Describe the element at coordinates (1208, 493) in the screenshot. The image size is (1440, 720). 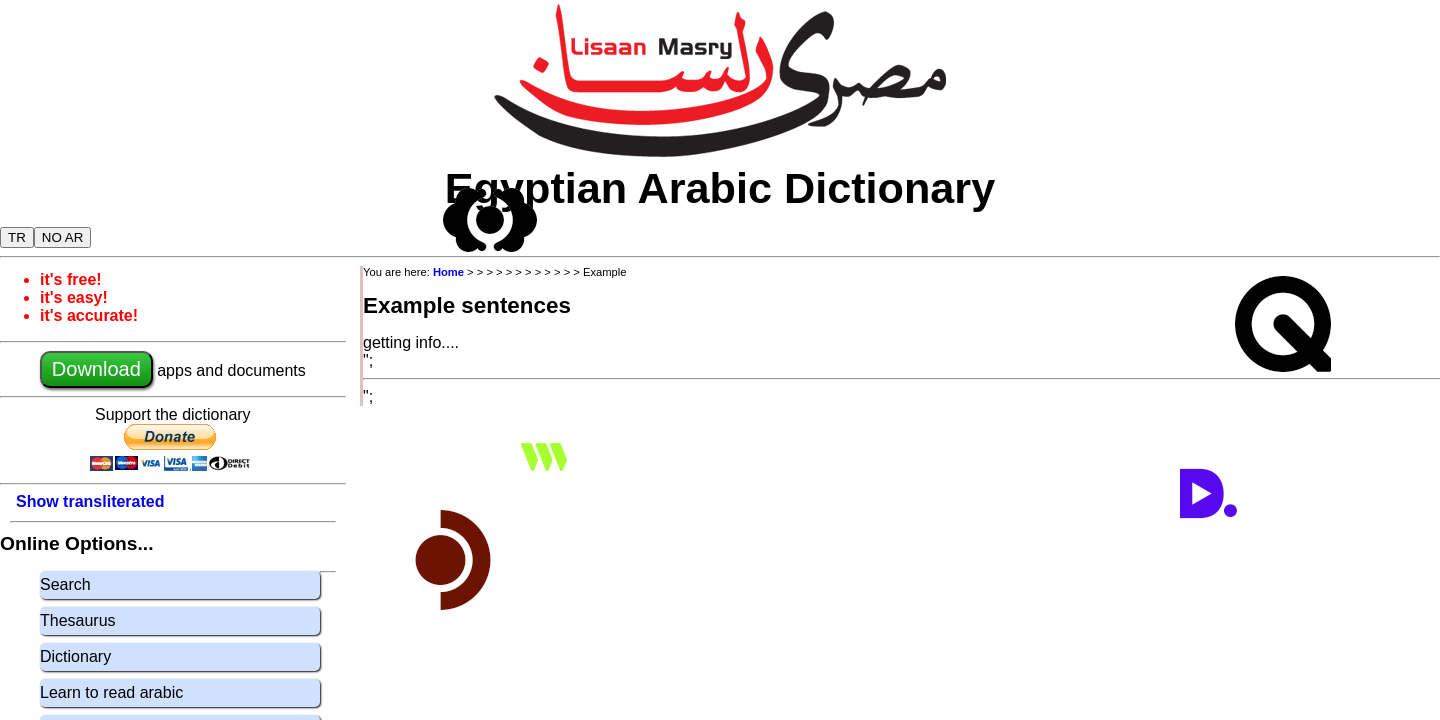
I see `open DTube video platform` at that location.